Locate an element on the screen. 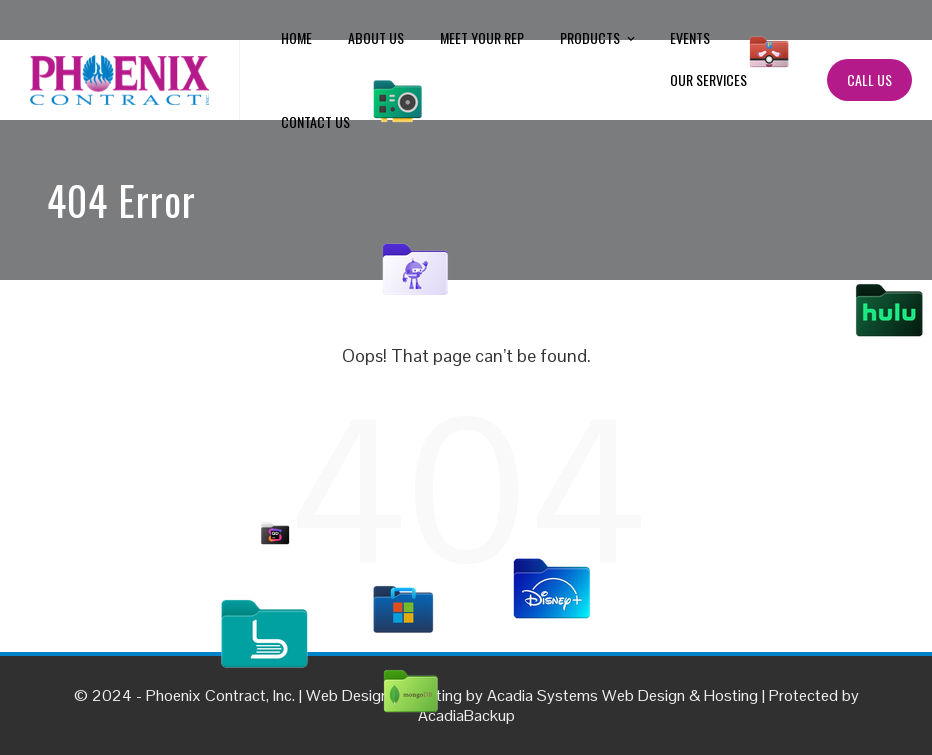  folder containing Hulu app data or downloads is located at coordinates (889, 312).